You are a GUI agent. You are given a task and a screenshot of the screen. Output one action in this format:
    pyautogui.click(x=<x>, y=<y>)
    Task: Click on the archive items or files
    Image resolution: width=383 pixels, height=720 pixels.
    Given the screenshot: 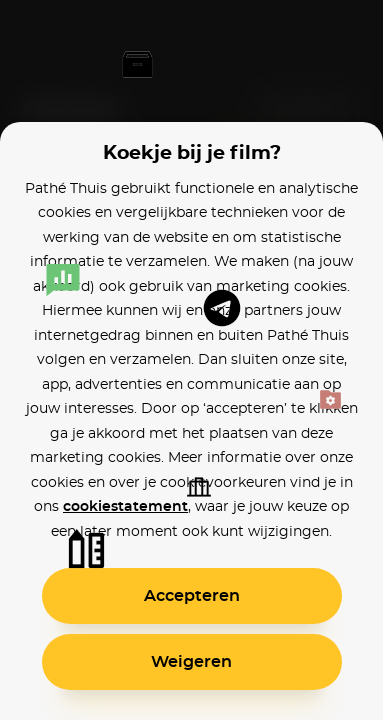 What is the action you would take?
    pyautogui.click(x=137, y=64)
    